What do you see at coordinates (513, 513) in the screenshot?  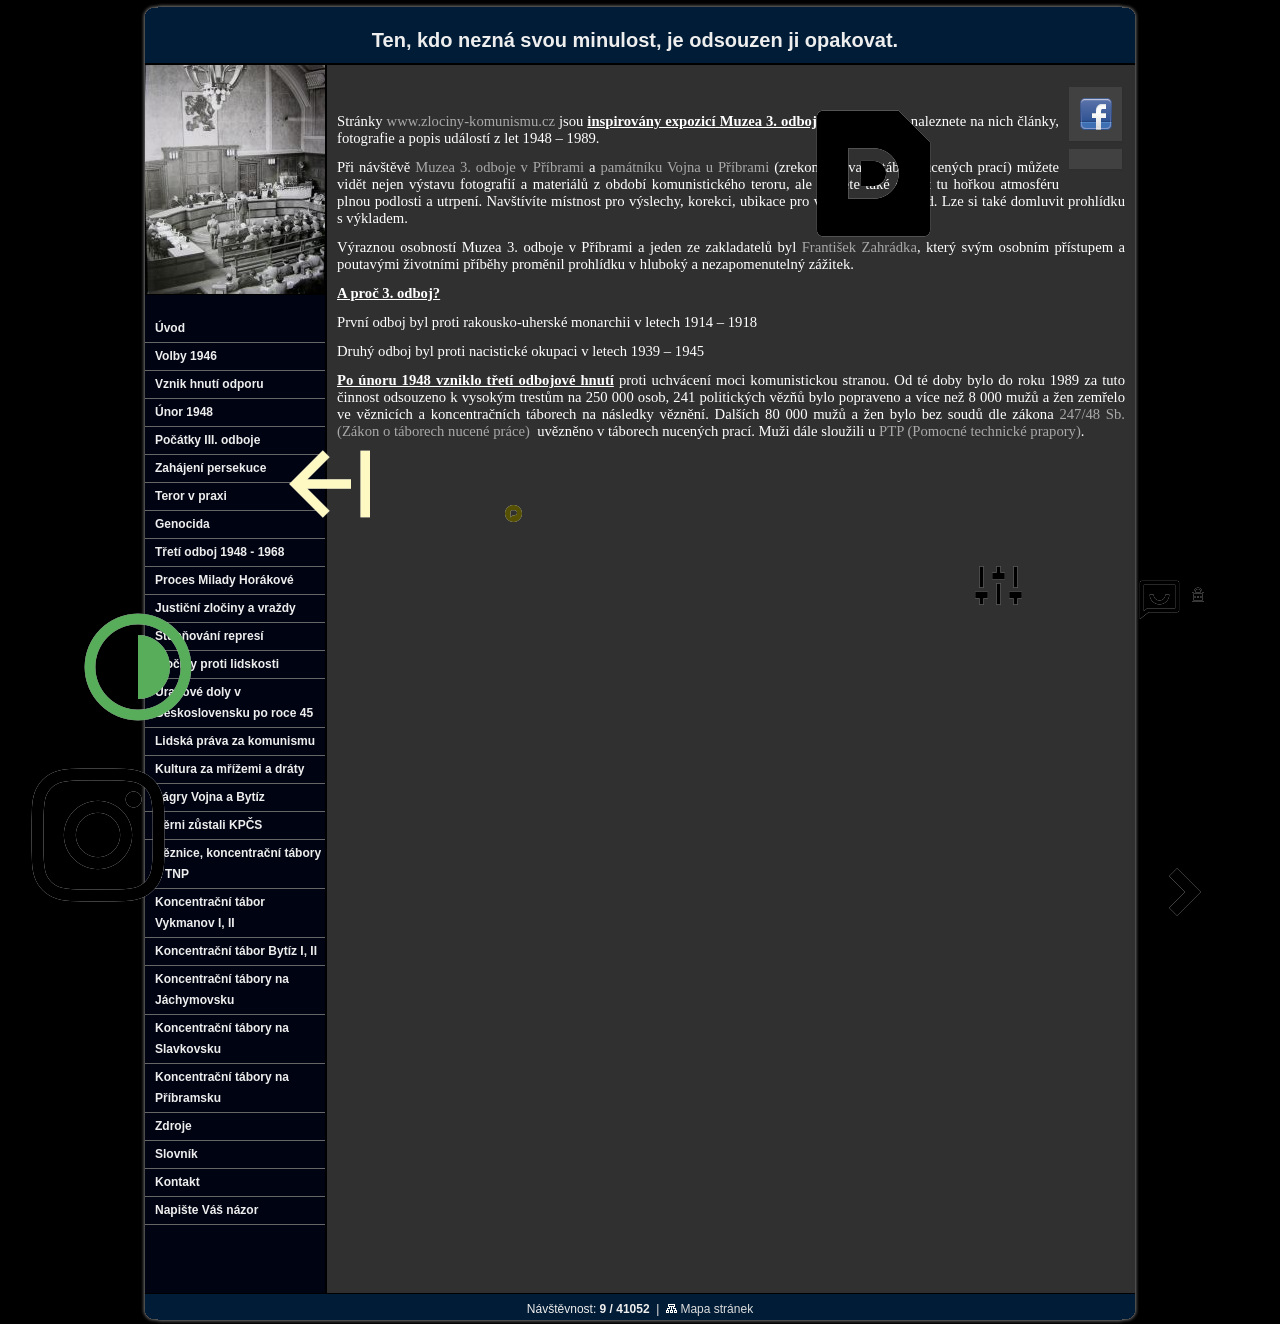 I see `open the Pixelfed app` at bounding box center [513, 513].